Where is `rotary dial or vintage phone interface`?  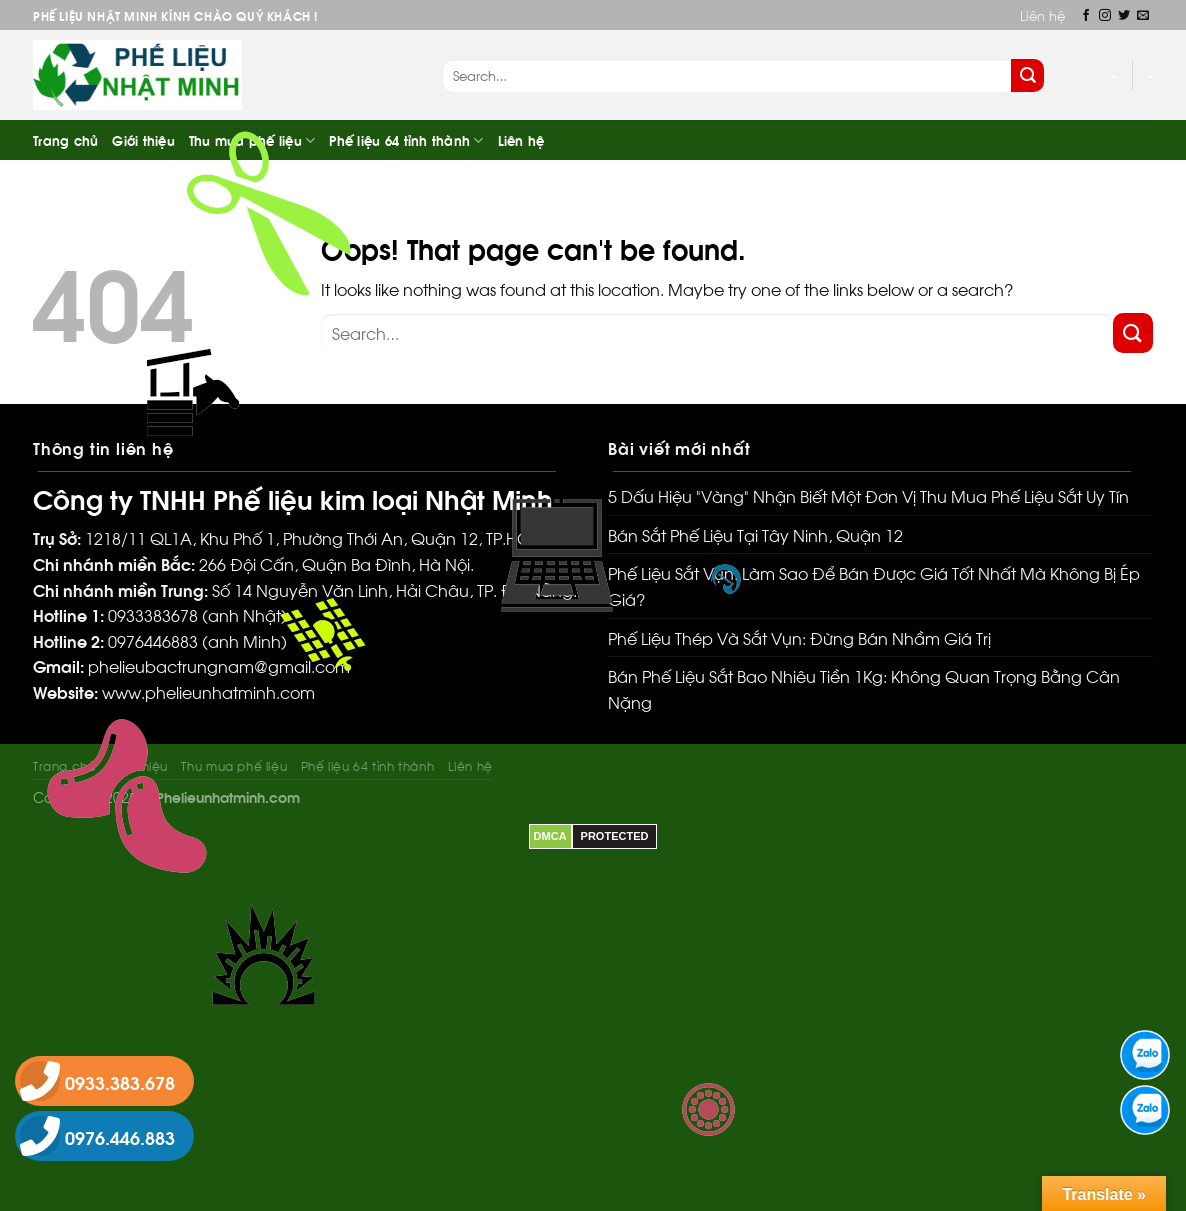
rotary dial or vintage phone interface is located at coordinates (708, 1109).